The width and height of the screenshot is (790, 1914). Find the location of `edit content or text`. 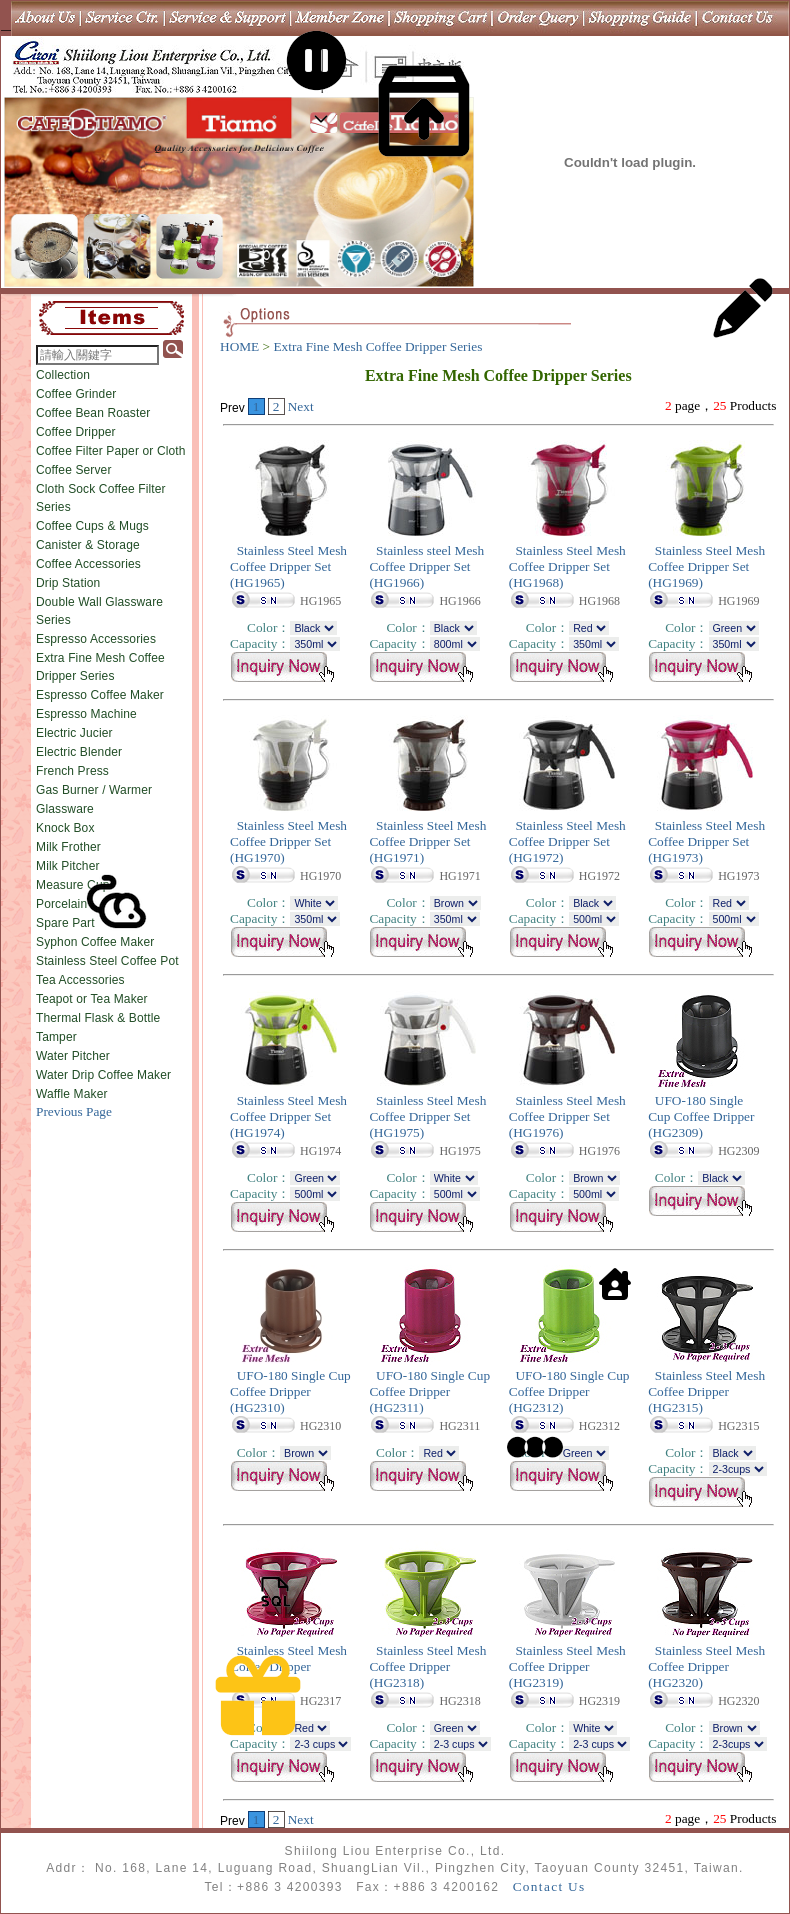

edit content or text is located at coordinates (743, 308).